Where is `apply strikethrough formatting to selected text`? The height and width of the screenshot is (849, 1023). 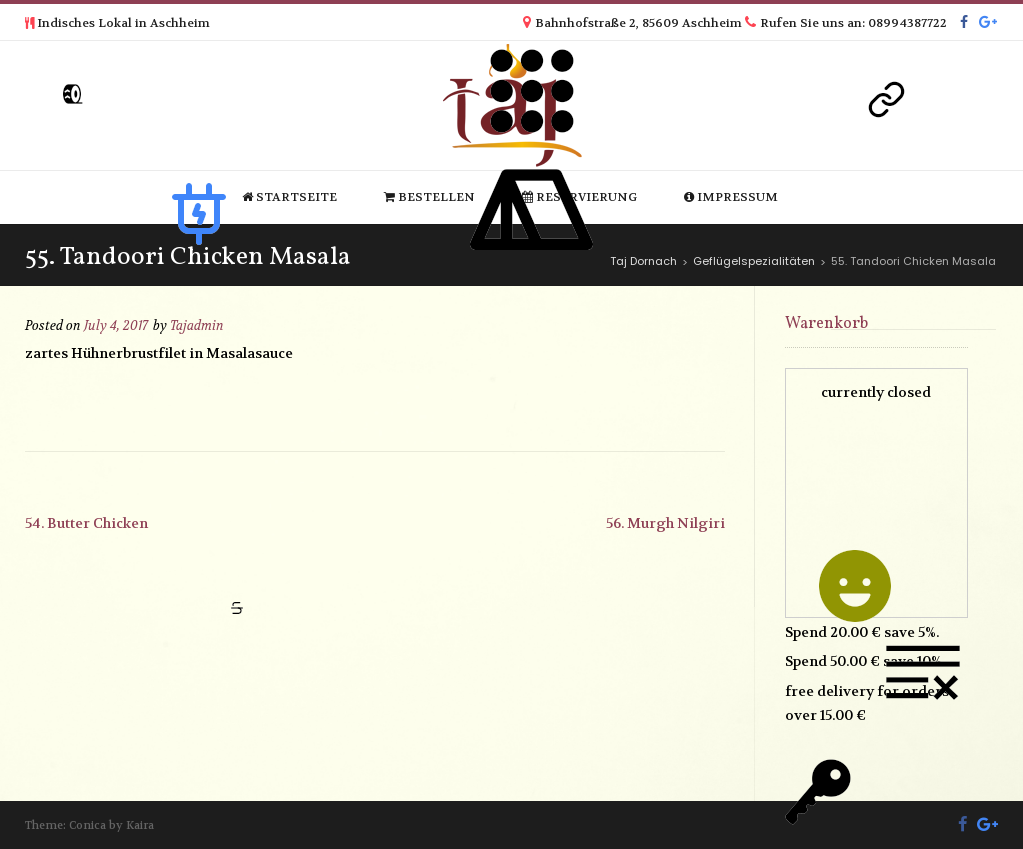
apply strikethrough formatting to selected text is located at coordinates (237, 608).